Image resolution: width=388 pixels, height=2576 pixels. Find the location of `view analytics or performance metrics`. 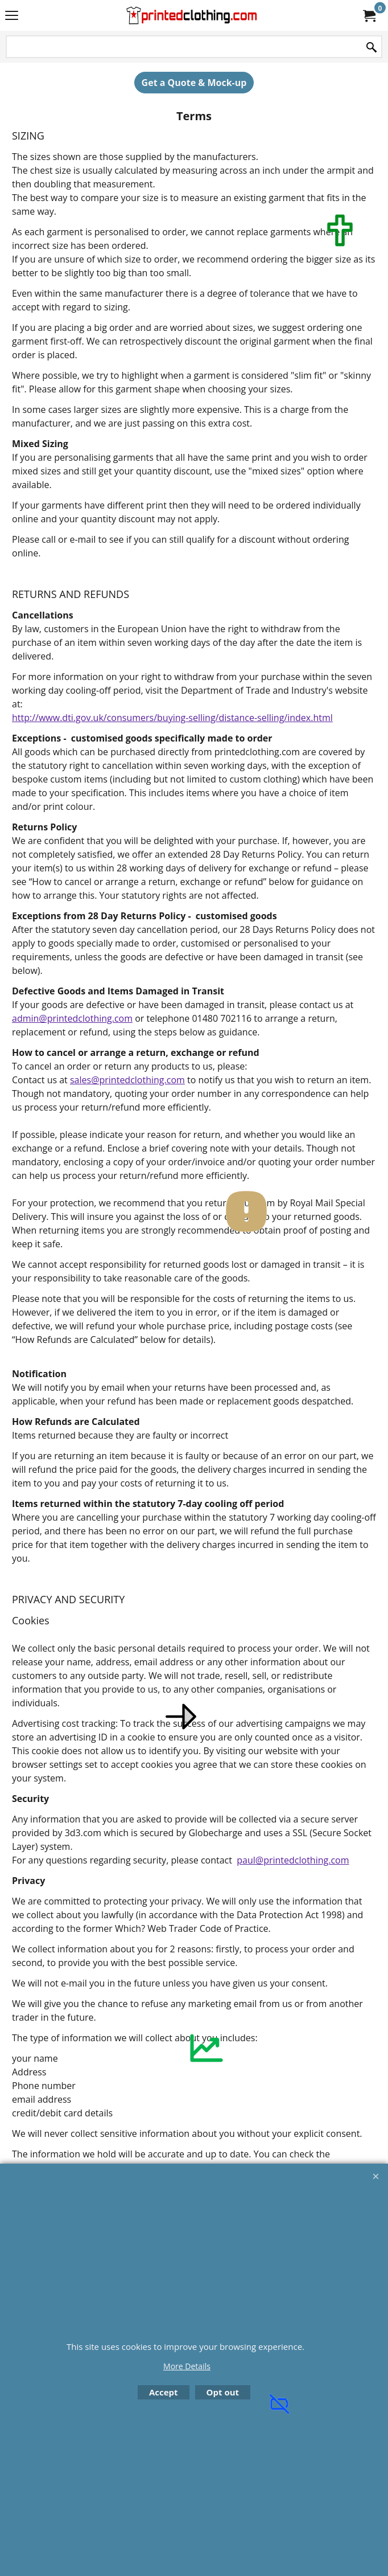

view analytics or performance metrics is located at coordinates (207, 2048).